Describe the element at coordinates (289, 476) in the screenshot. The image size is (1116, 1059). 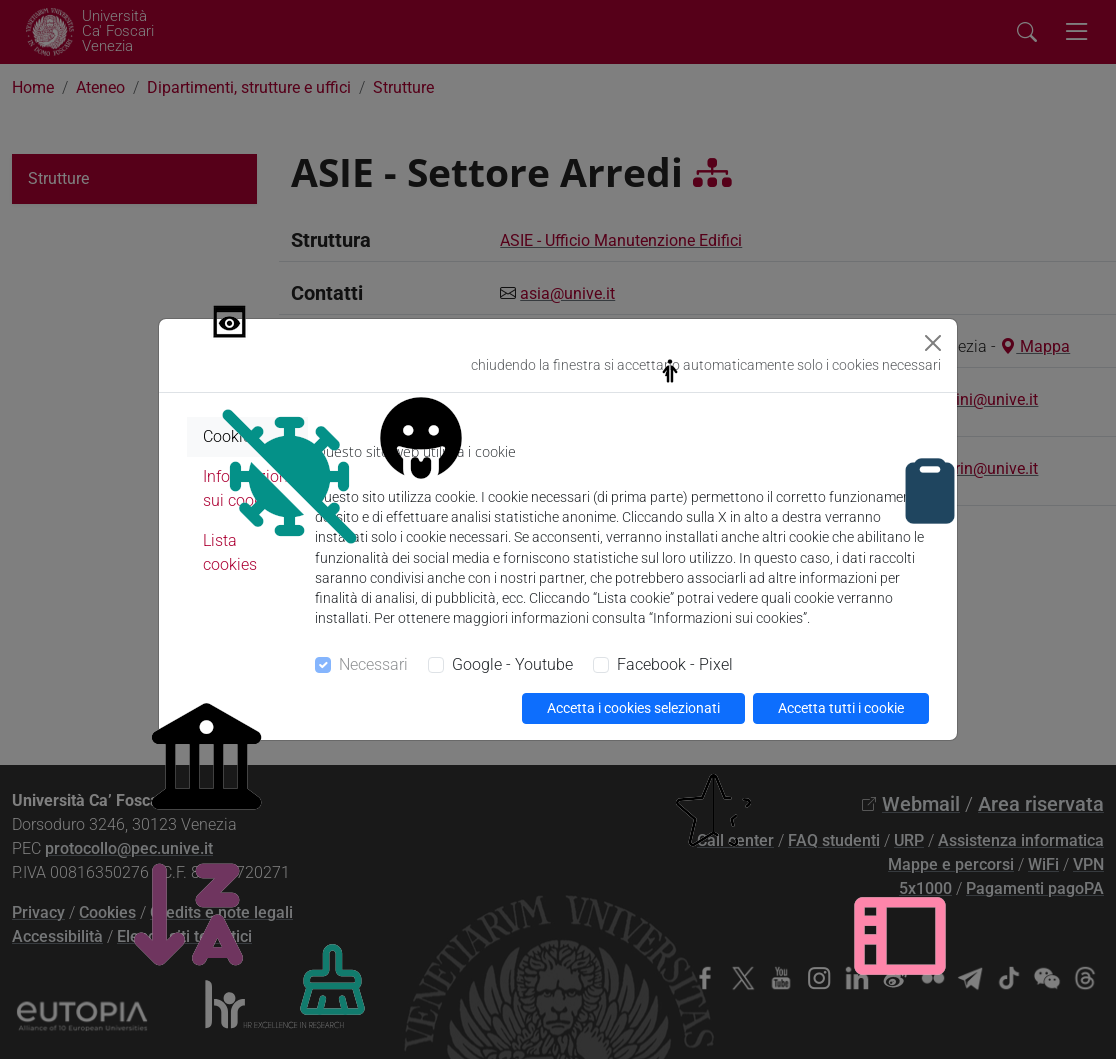
I see `indicates covid-free or virus-free status` at that location.